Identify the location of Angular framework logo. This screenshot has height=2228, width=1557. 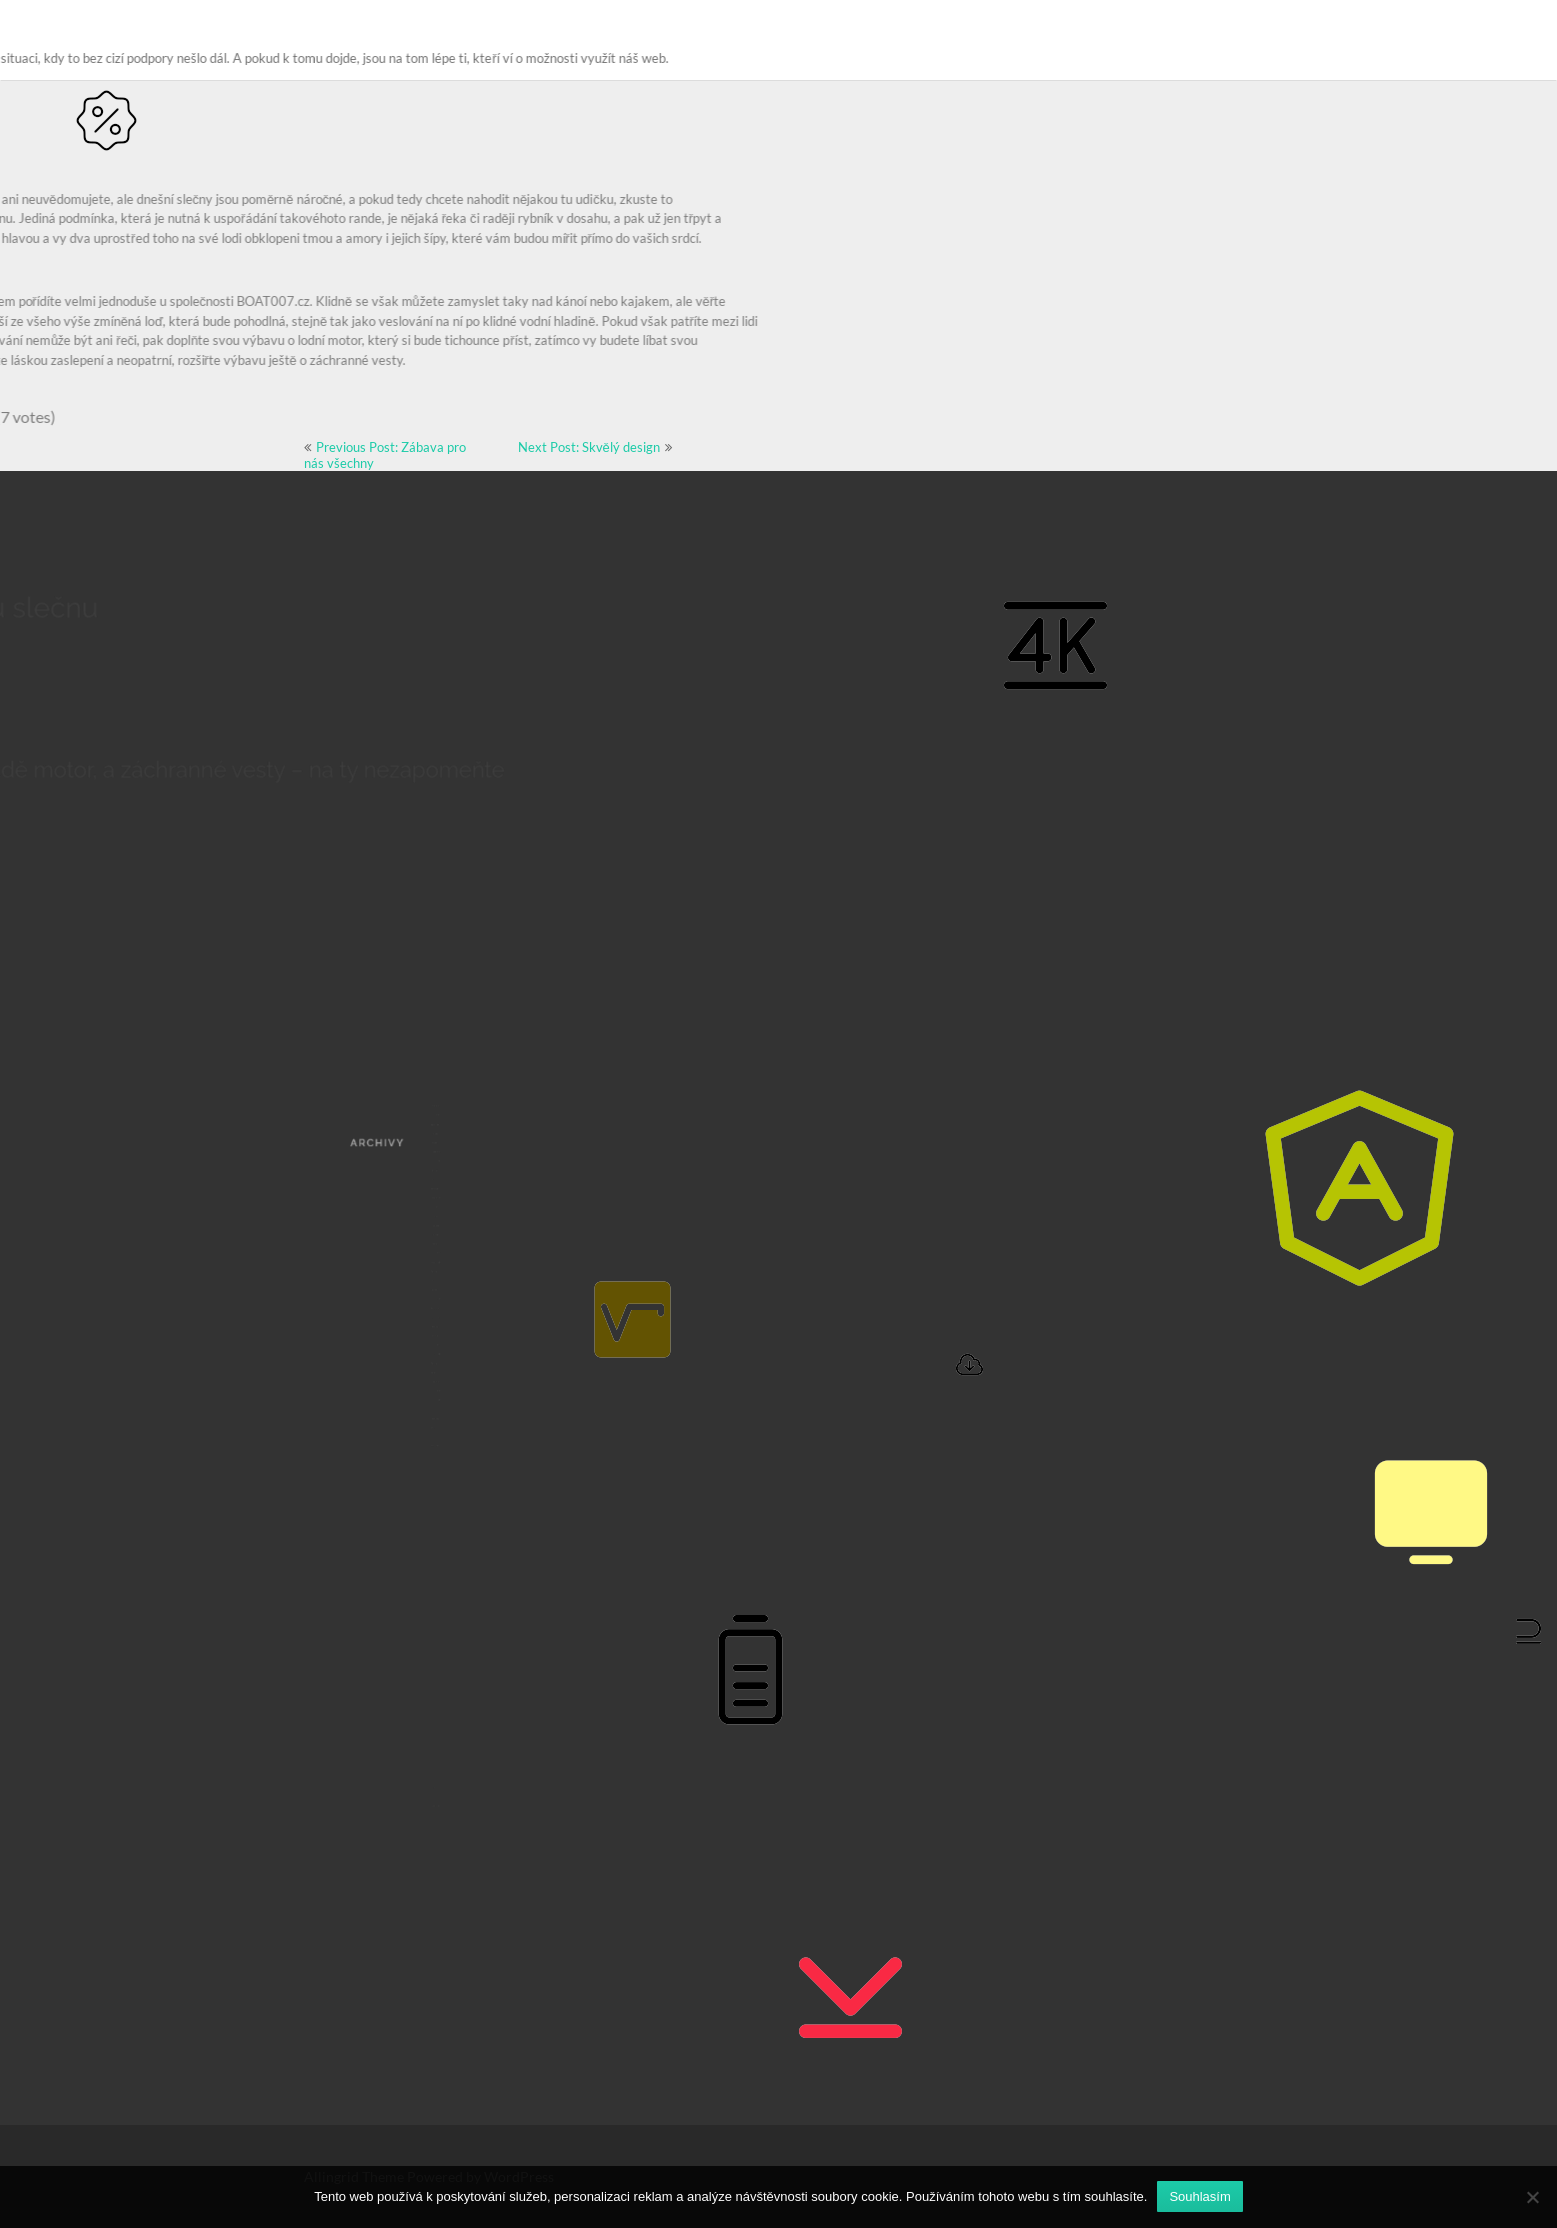
(1359, 1184).